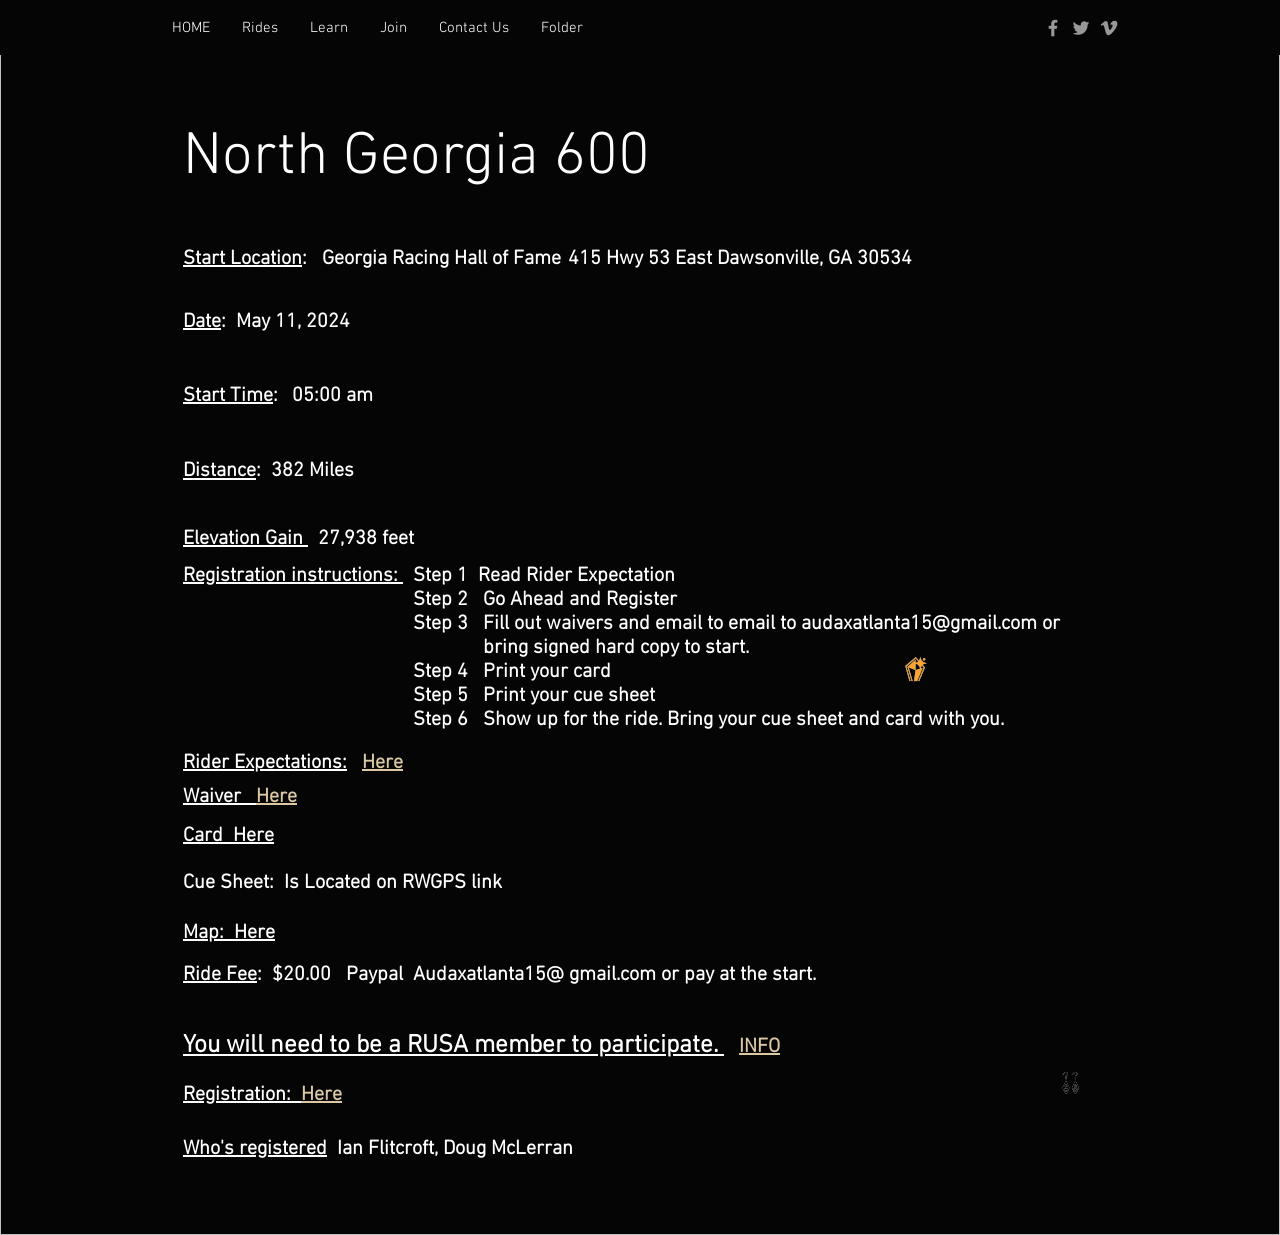  What do you see at coordinates (1070, 1082) in the screenshot?
I see `browse or shop for earrings` at bounding box center [1070, 1082].